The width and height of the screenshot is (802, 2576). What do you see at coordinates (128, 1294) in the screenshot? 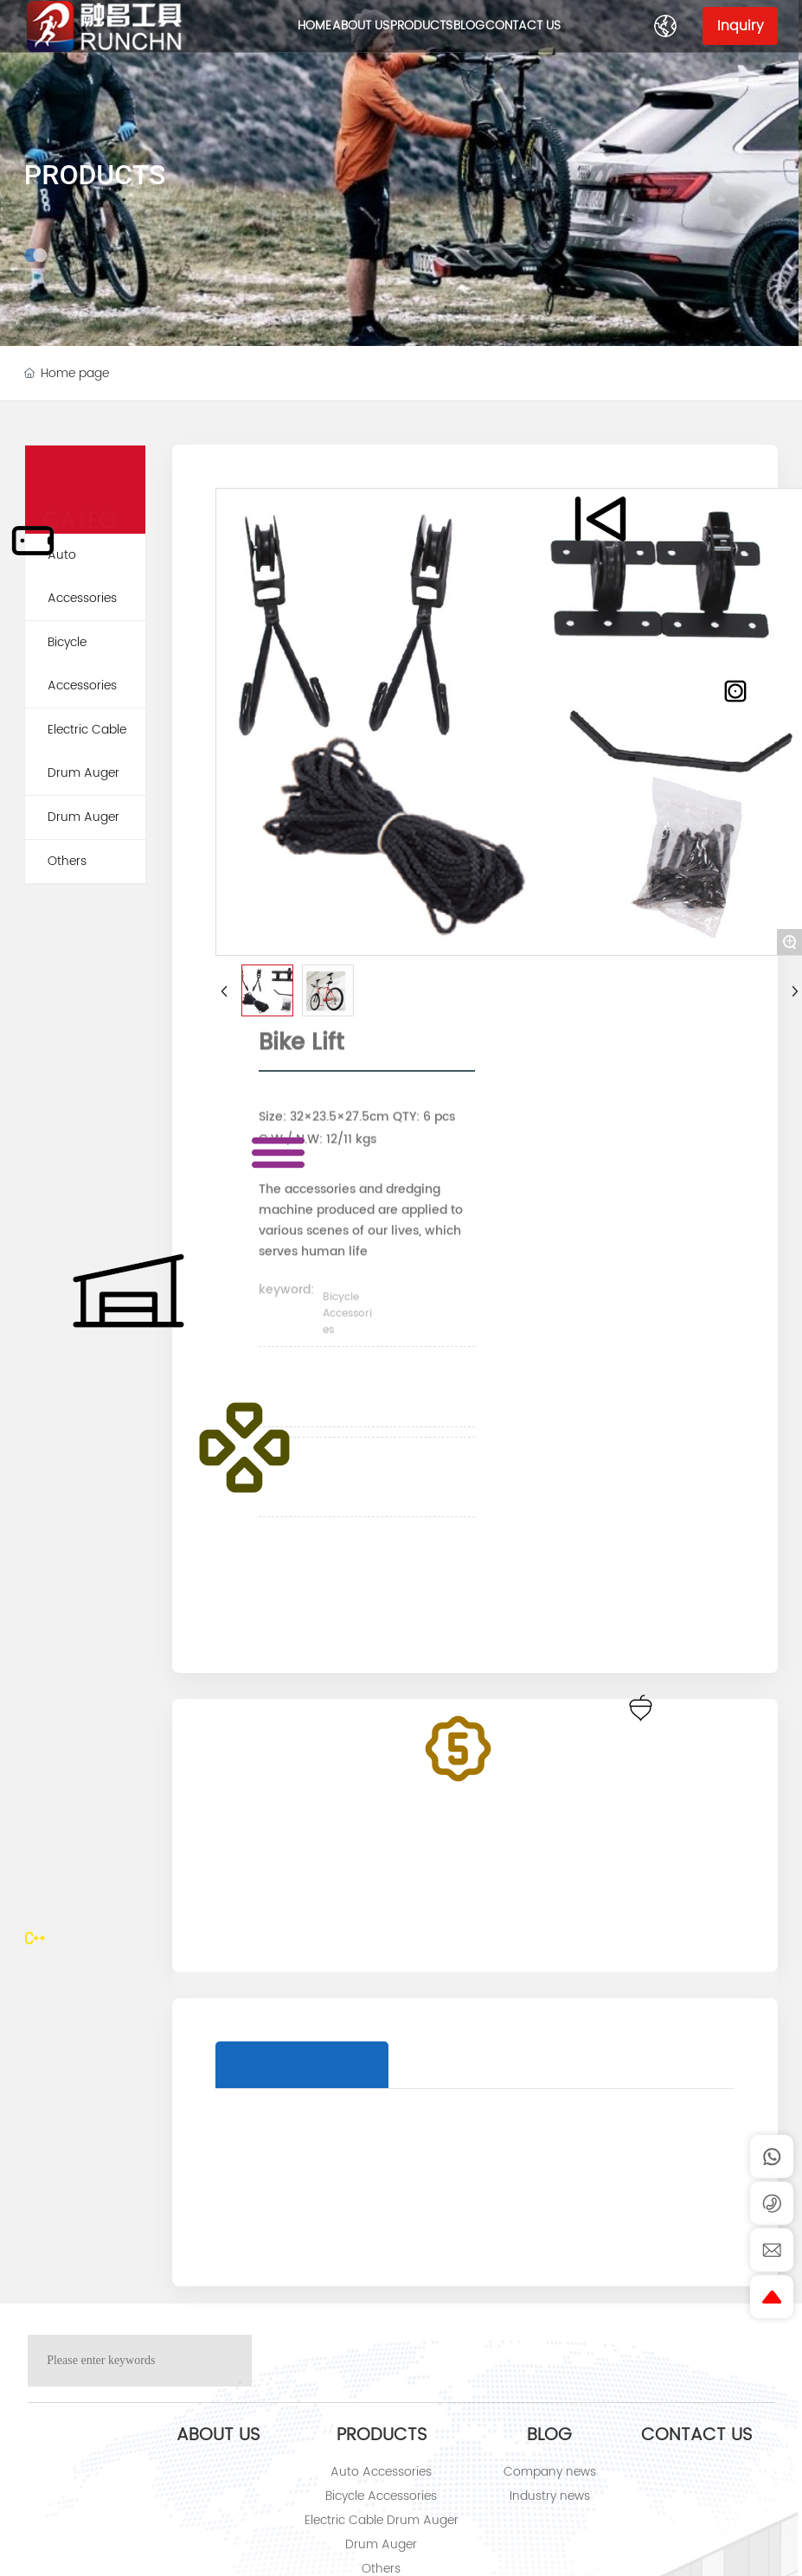
I see `access warehouse or storage inventory` at bounding box center [128, 1294].